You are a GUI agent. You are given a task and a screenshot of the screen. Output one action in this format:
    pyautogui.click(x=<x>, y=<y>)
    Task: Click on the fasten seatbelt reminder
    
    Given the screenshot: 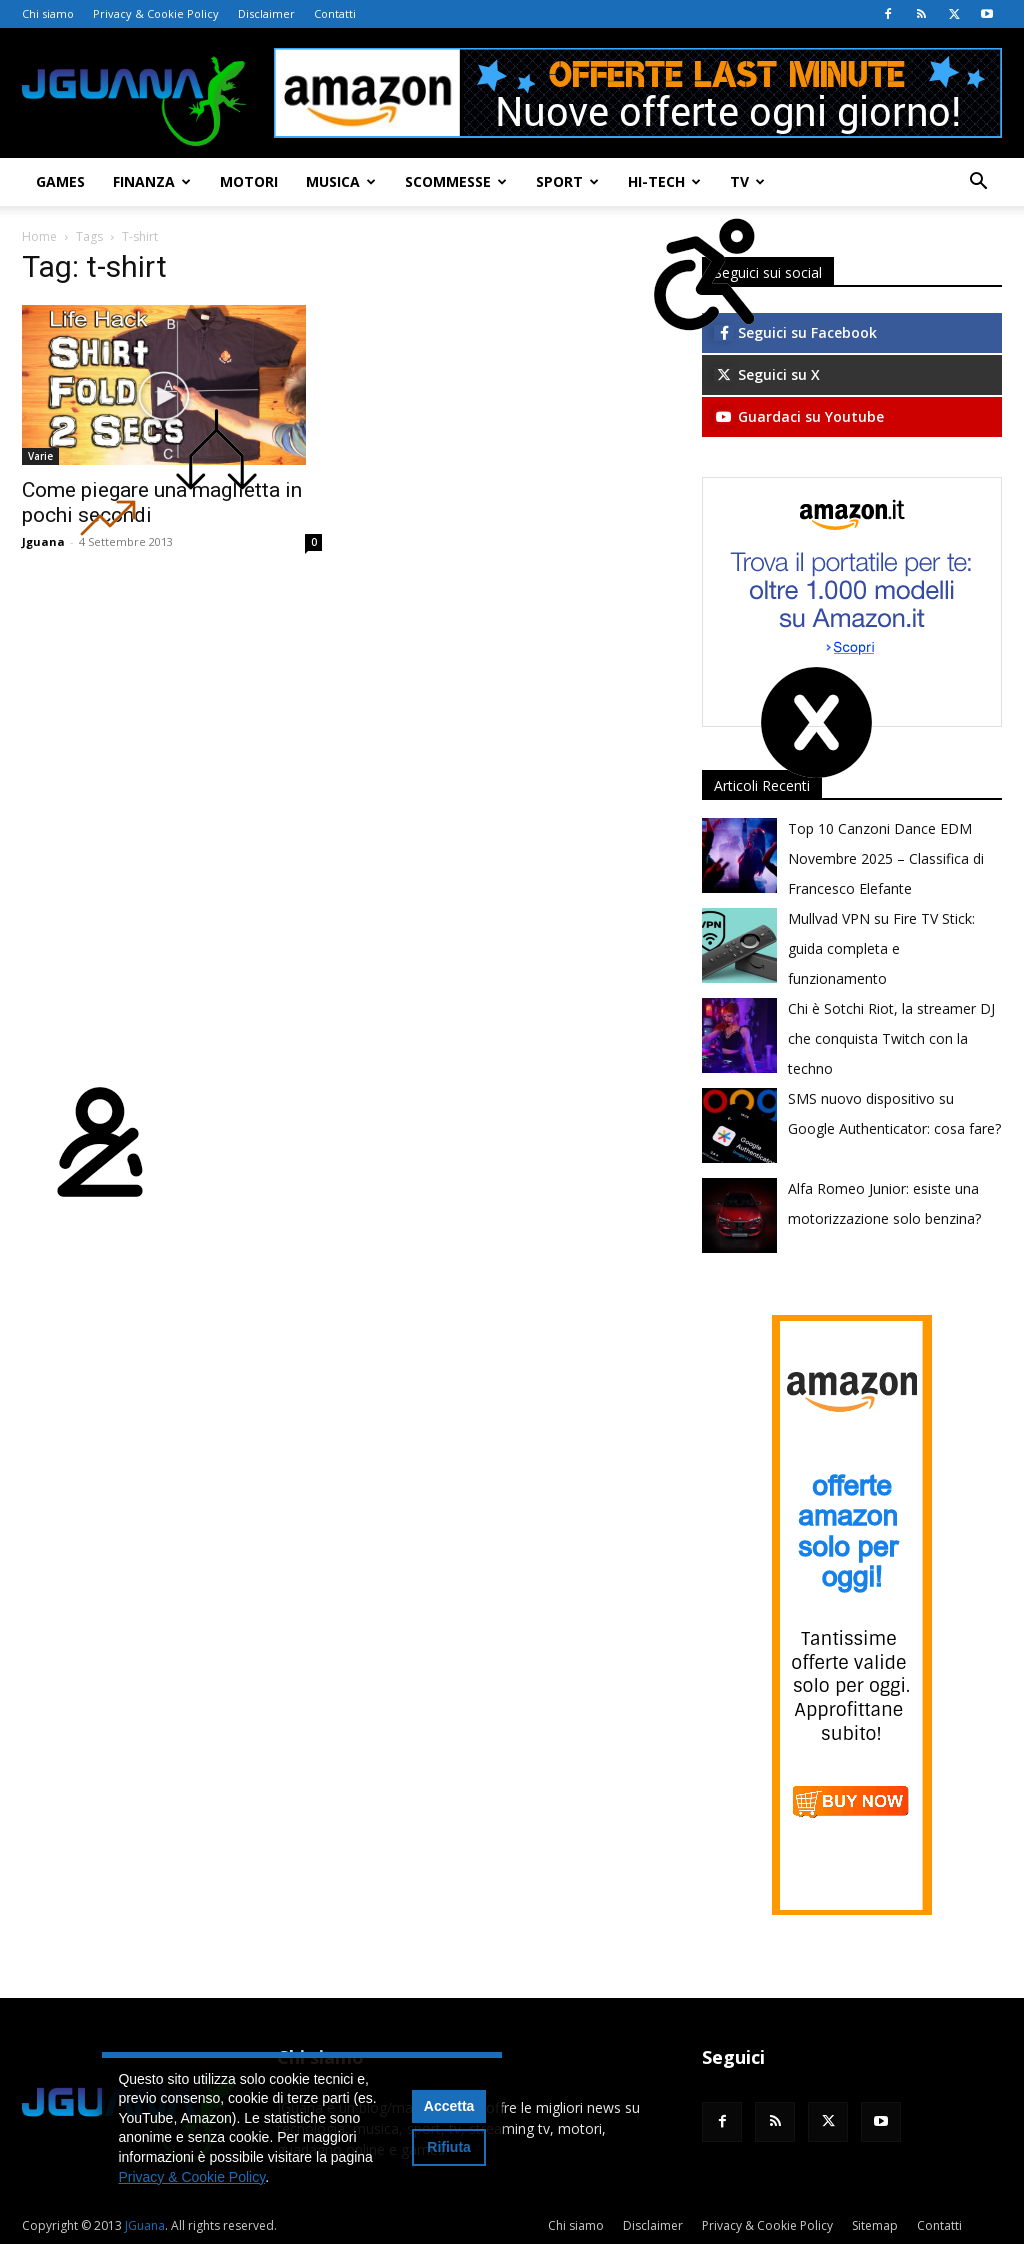 What is the action you would take?
    pyautogui.click(x=100, y=1142)
    